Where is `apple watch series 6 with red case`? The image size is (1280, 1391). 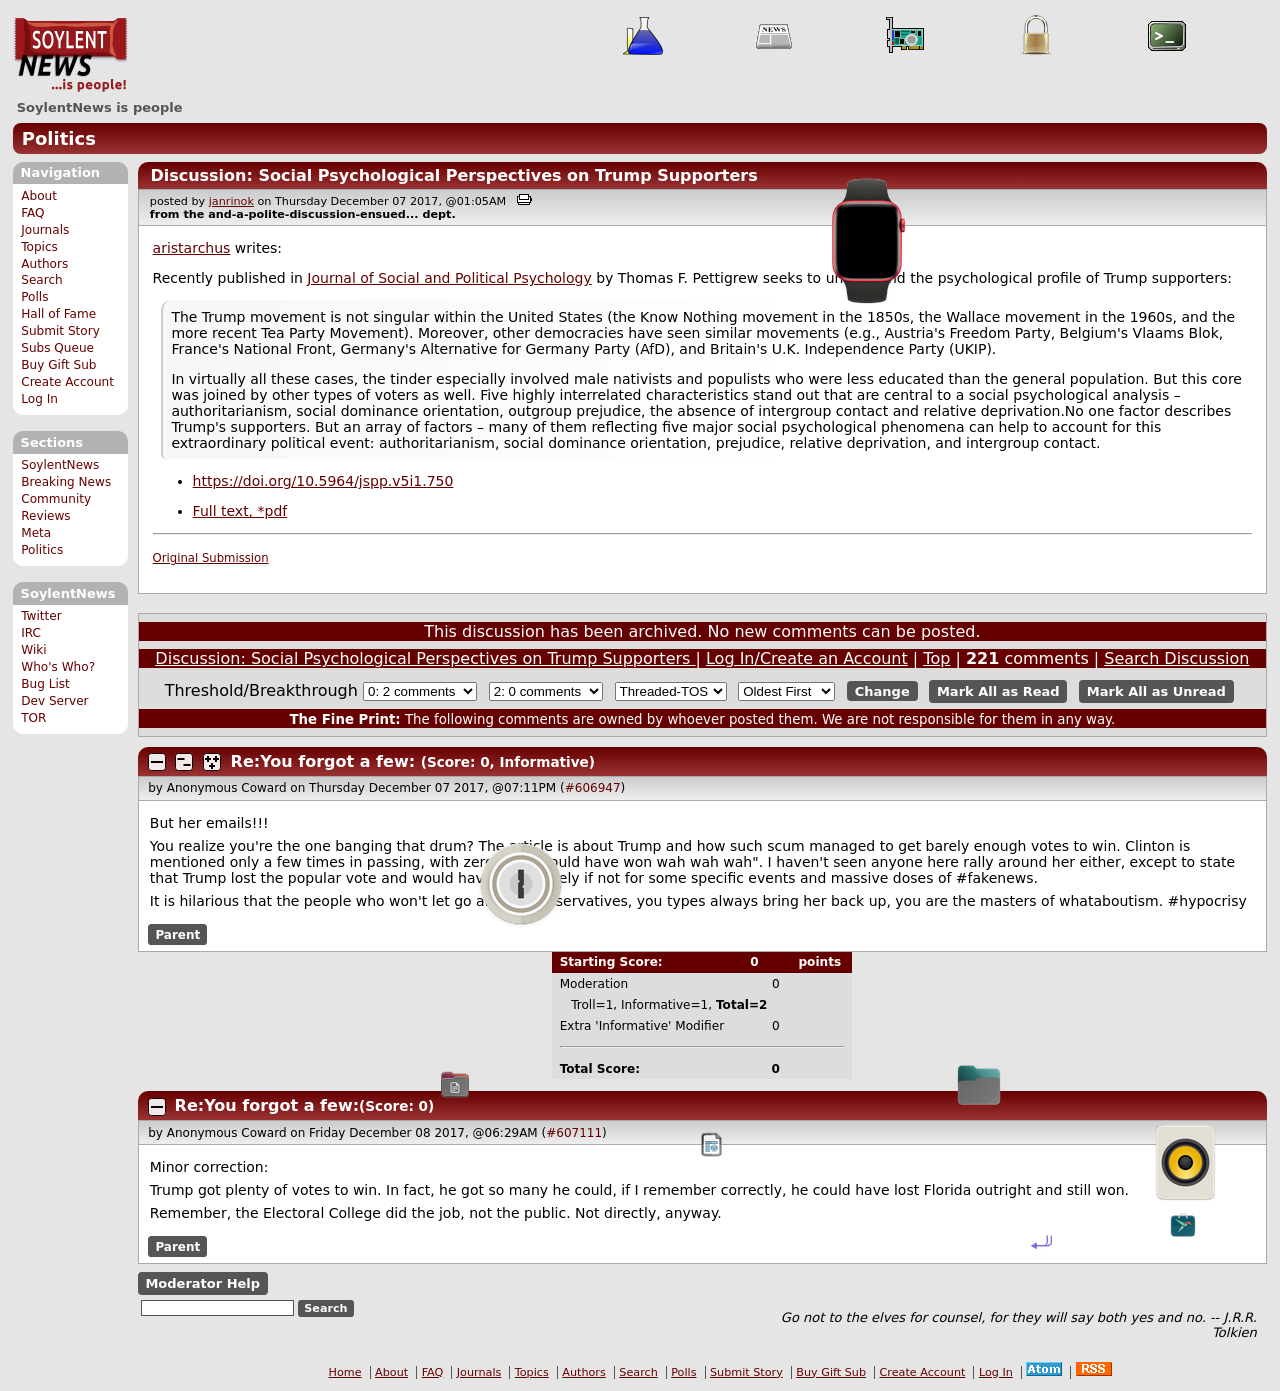 apple watch series 6 with red case is located at coordinates (867, 241).